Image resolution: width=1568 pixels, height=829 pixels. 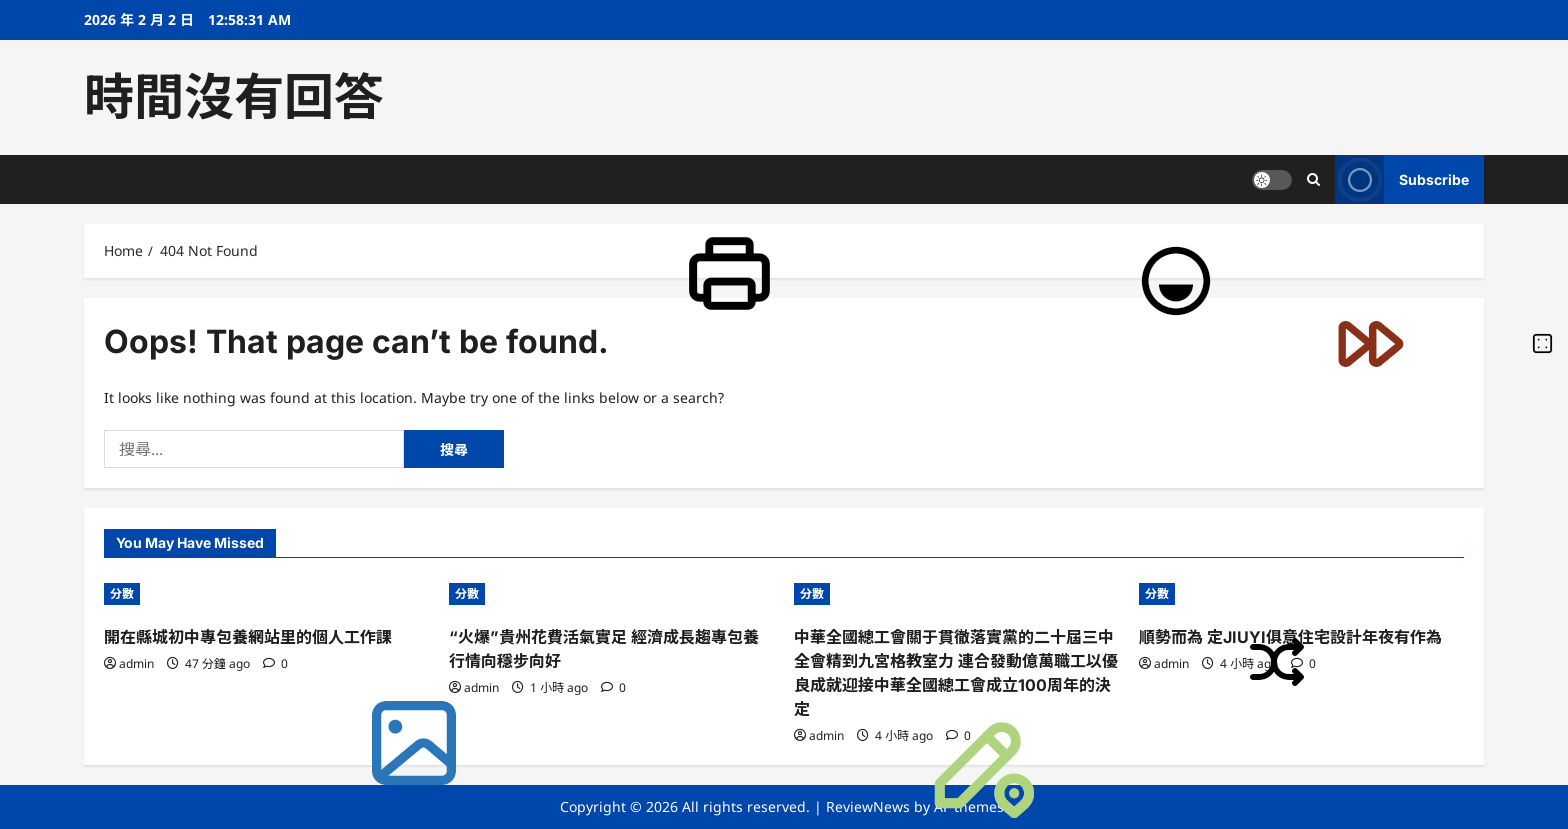 I want to click on view image or photo, so click(x=414, y=743).